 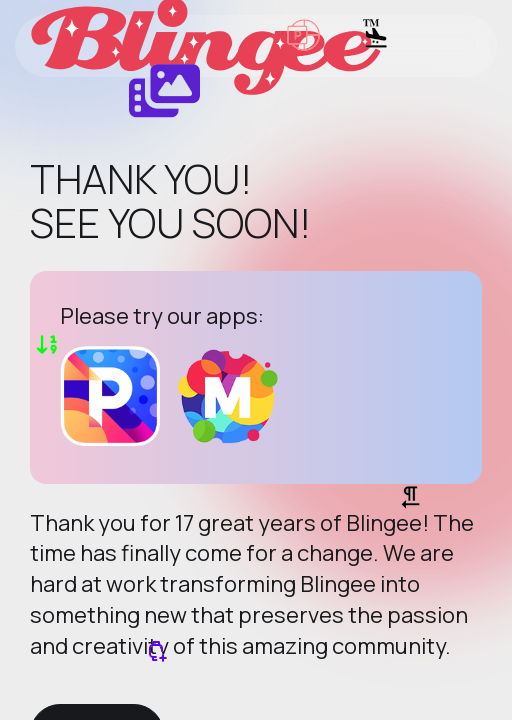 What do you see at coordinates (376, 38) in the screenshot?
I see `indicates incoming or arriving flight` at bounding box center [376, 38].